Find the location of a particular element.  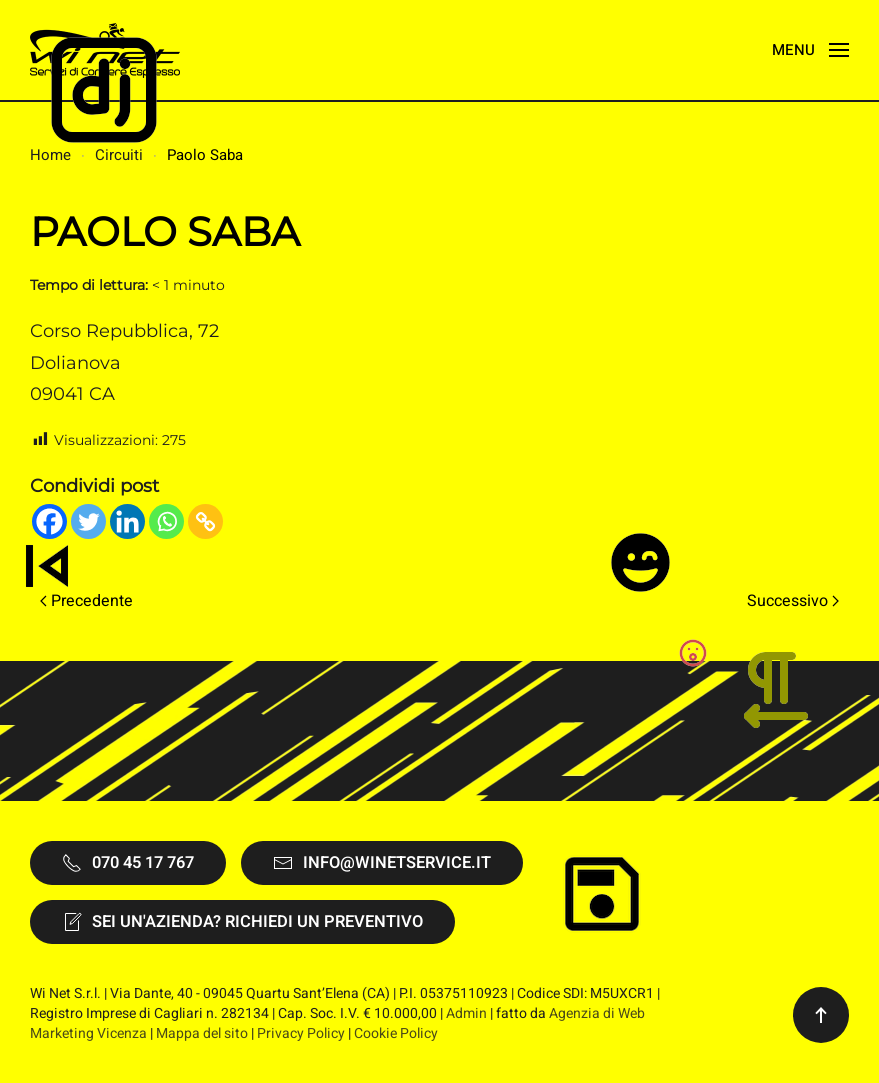

switch text direction to right-to-left is located at coordinates (776, 688).